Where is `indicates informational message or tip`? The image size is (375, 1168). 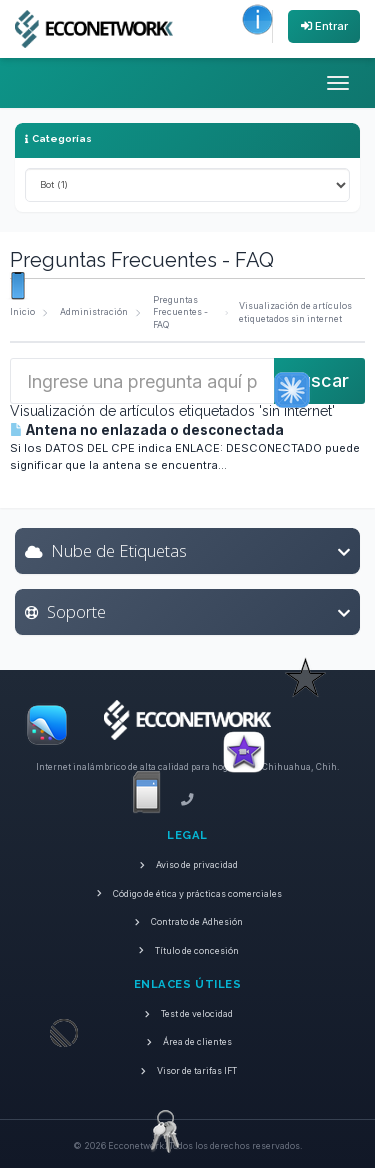 indicates informational message or tip is located at coordinates (257, 19).